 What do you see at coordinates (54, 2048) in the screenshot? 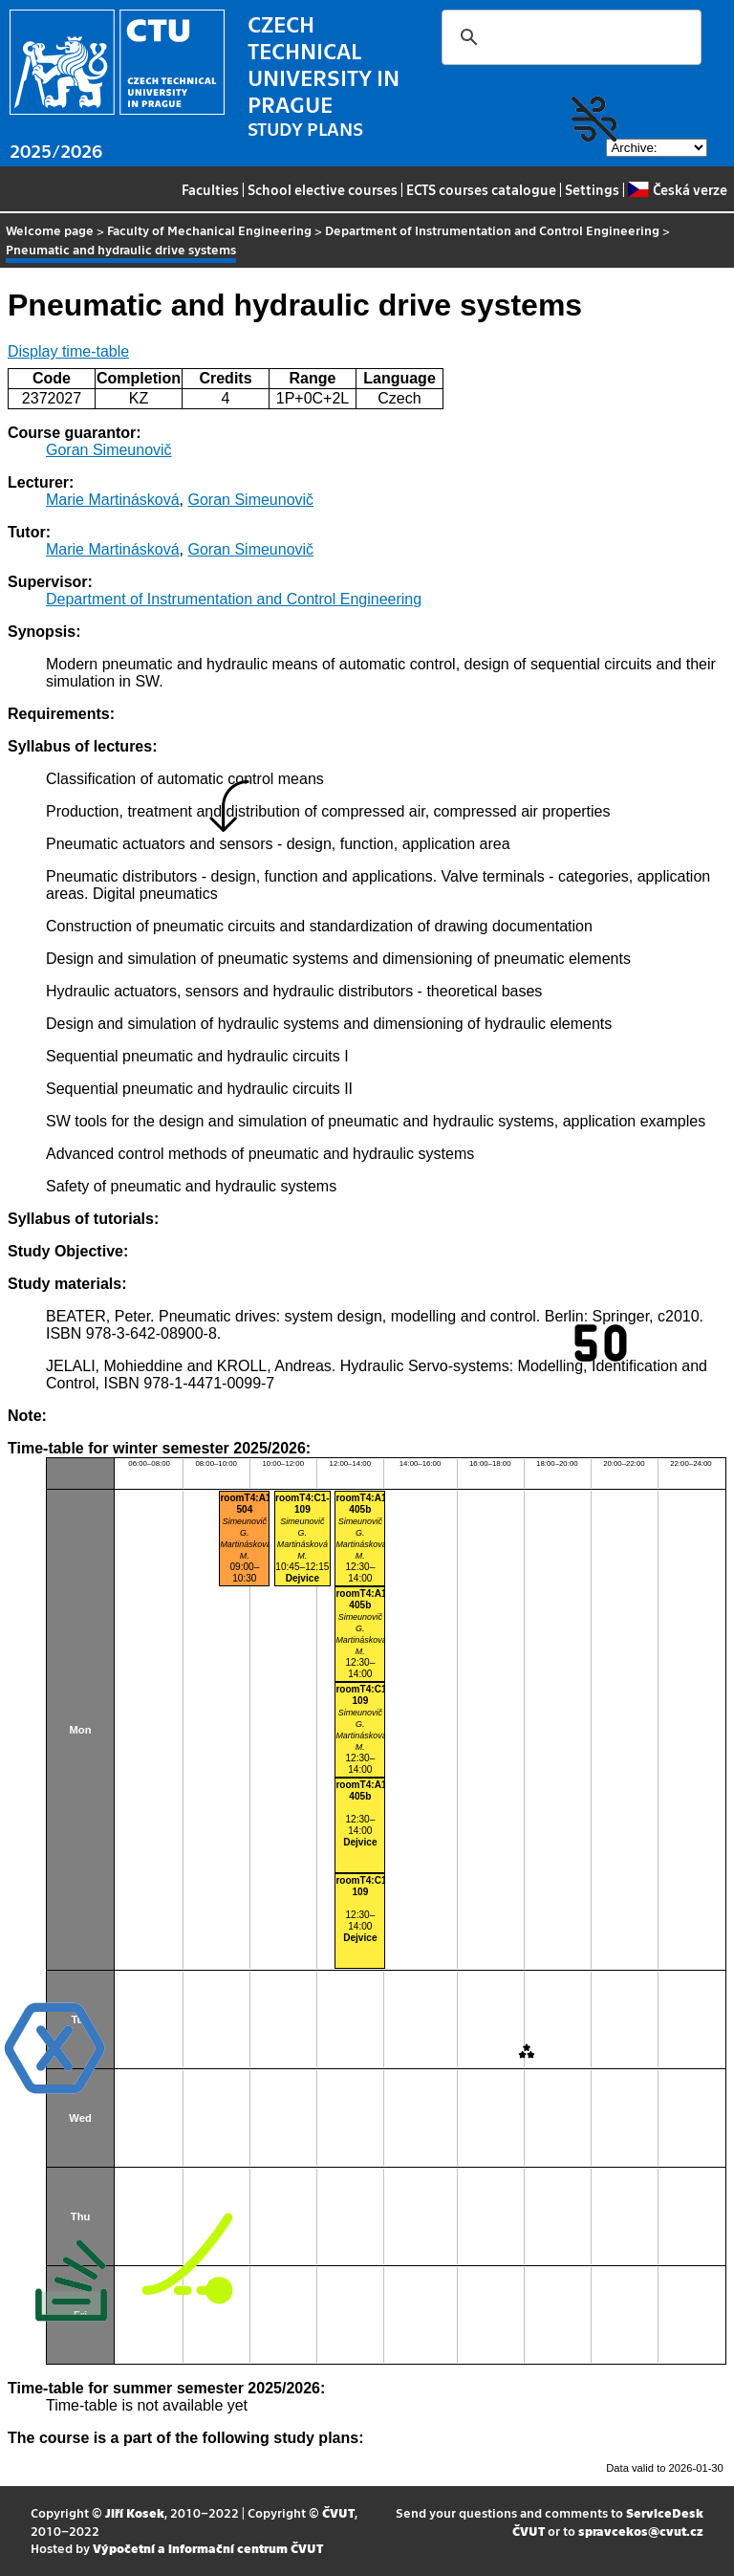
I see `xamarin development platform logo` at bounding box center [54, 2048].